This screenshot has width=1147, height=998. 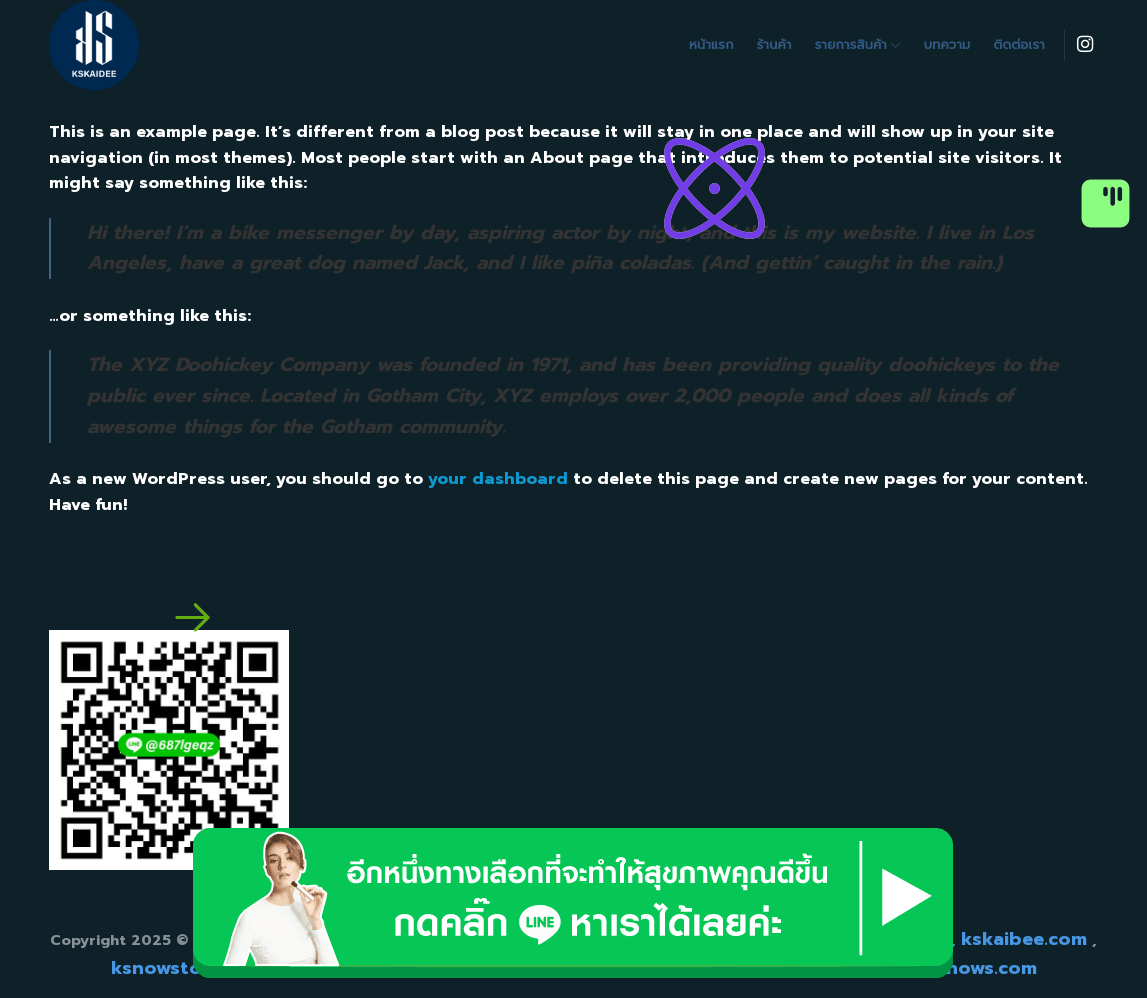 What do you see at coordinates (192, 617) in the screenshot?
I see `navigate to the next item or screen` at bounding box center [192, 617].